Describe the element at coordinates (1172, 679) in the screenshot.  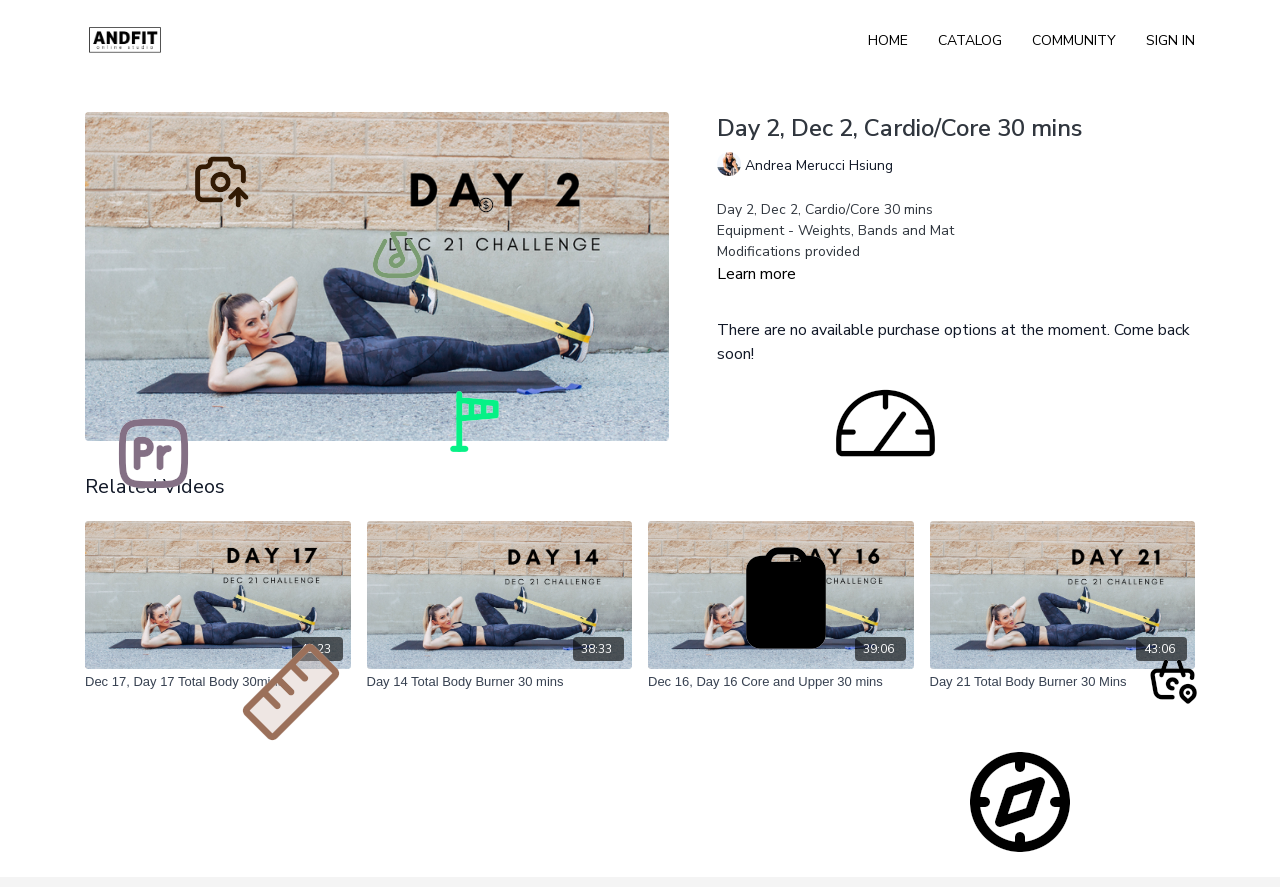
I see `view pickup location for your basket` at that location.